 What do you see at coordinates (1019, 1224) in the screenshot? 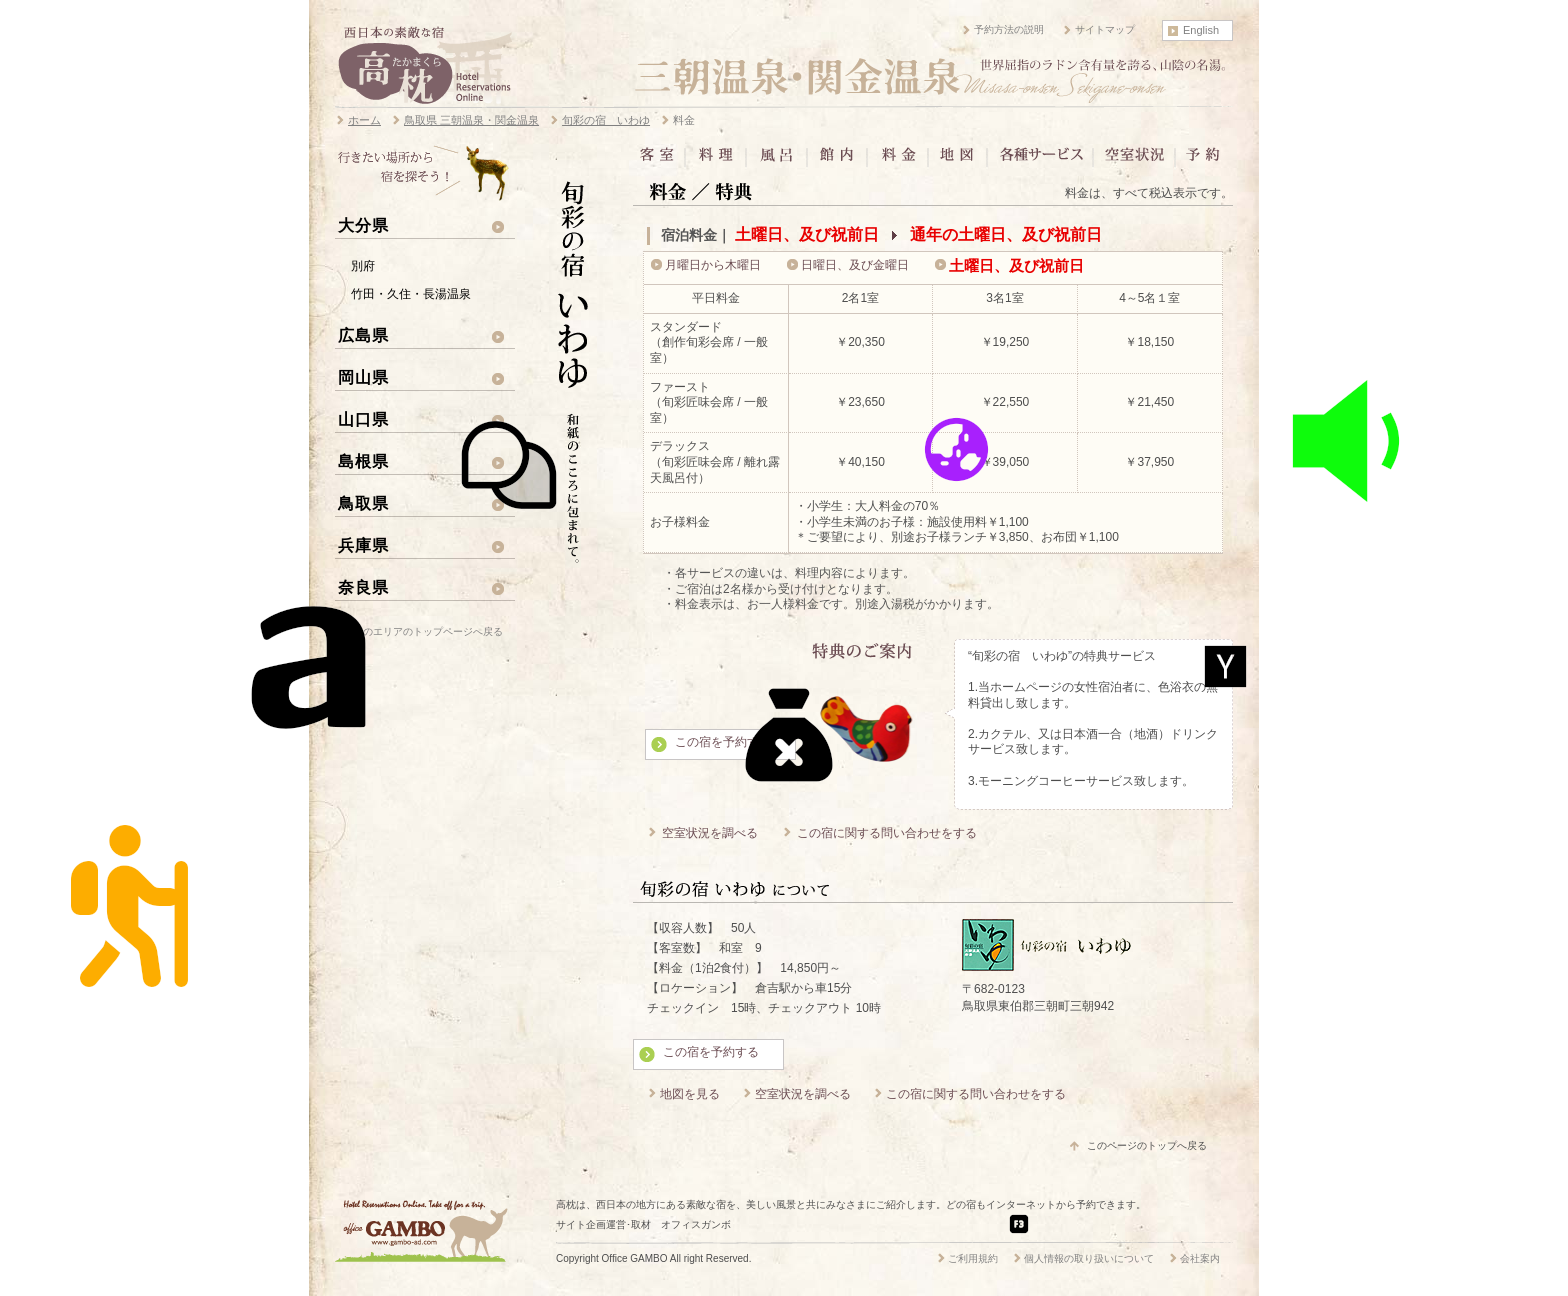
I see `keyboard shortcut indicator for F3 function key` at bounding box center [1019, 1224].